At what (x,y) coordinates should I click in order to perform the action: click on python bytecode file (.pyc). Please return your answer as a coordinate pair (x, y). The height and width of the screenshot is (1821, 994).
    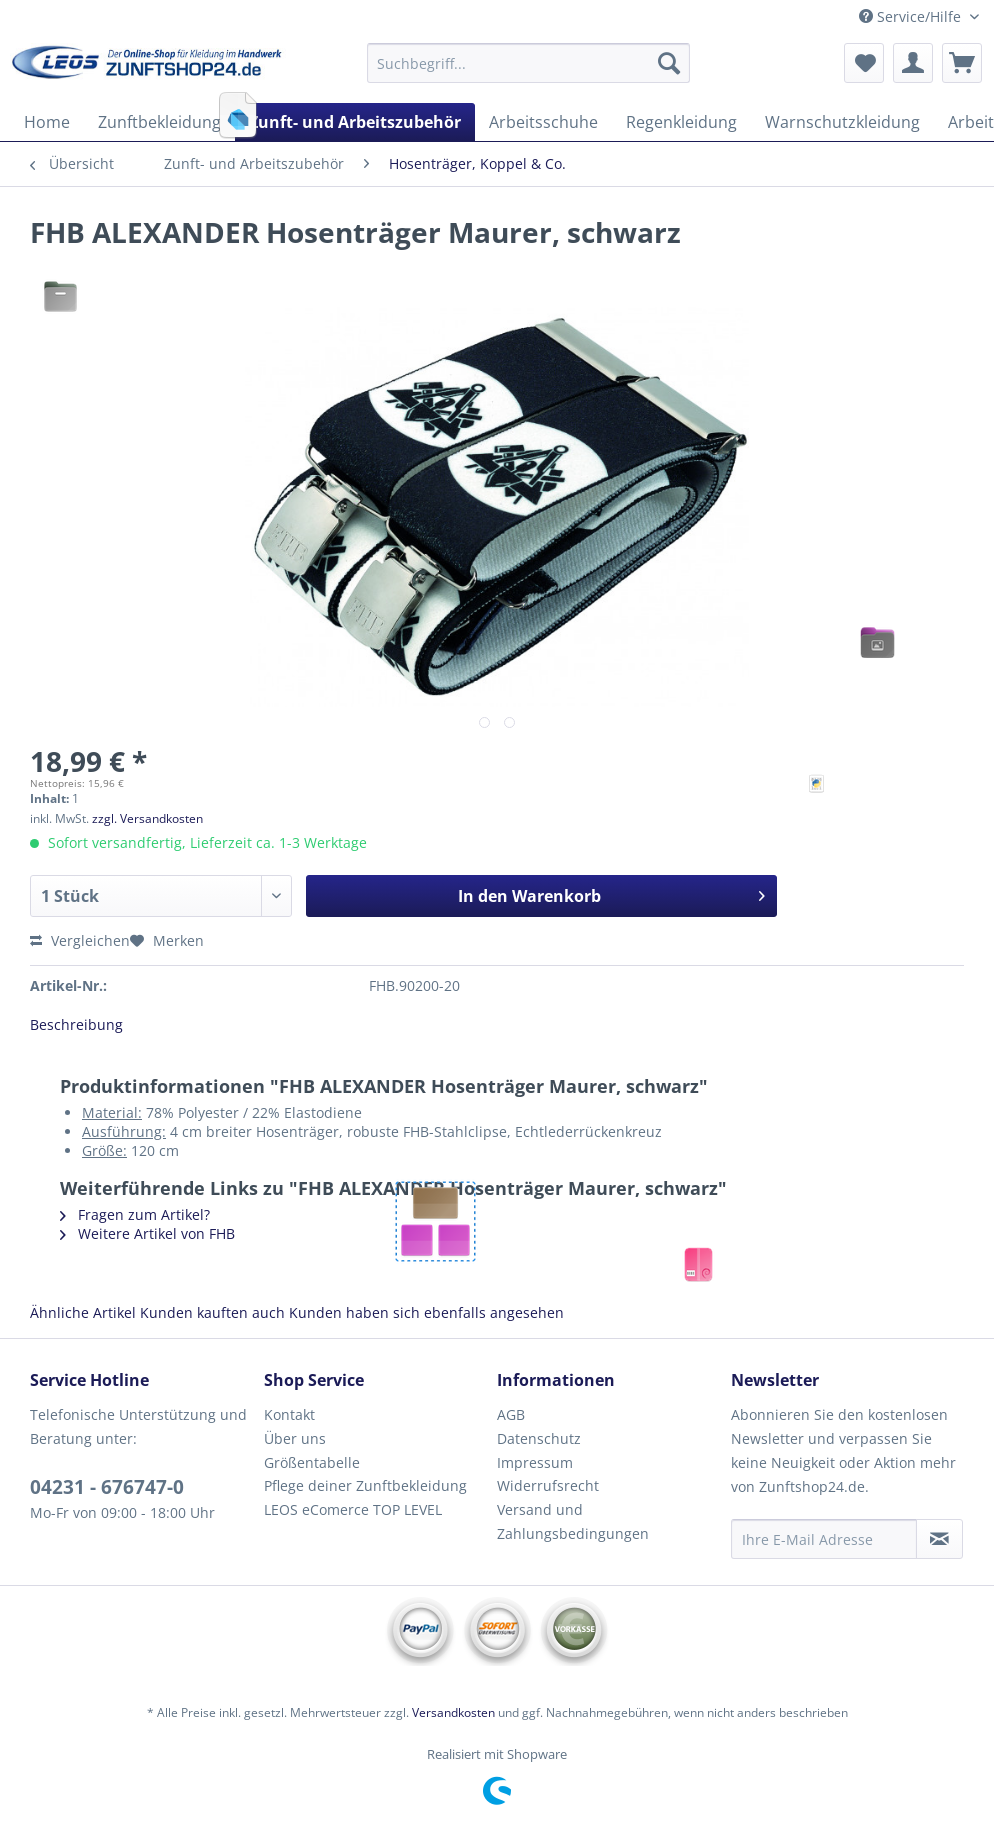
    Looking at the image, I should click on (816, 783).